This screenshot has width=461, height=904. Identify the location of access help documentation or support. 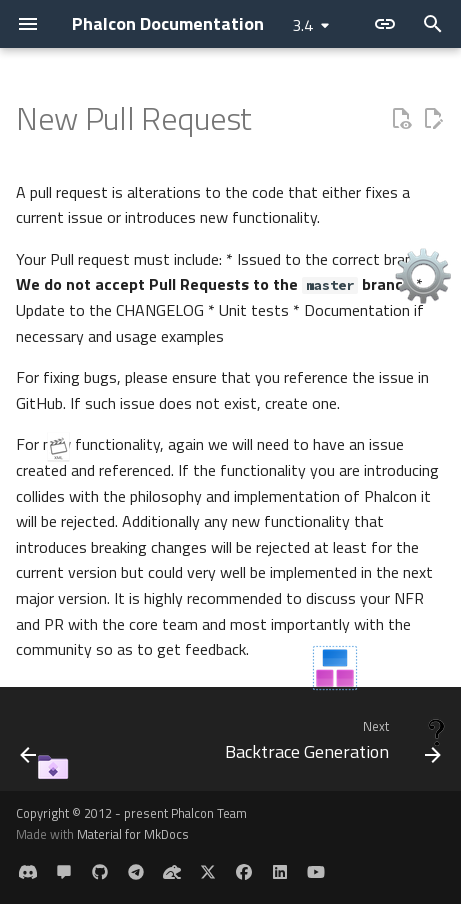
(437, 733).